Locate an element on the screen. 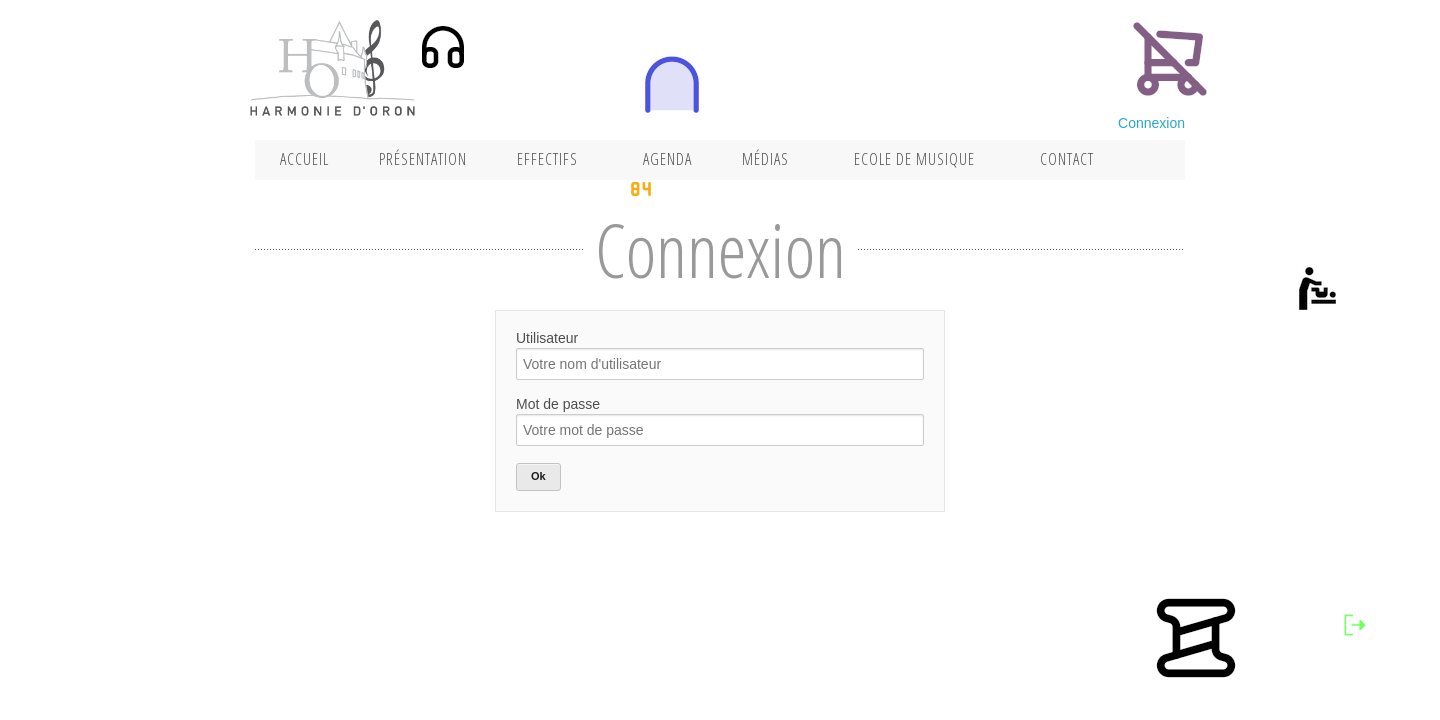 The height and width of the screenshot is (720, 1440). thread or sewing-related tools is located at coordinates (1196, 638).